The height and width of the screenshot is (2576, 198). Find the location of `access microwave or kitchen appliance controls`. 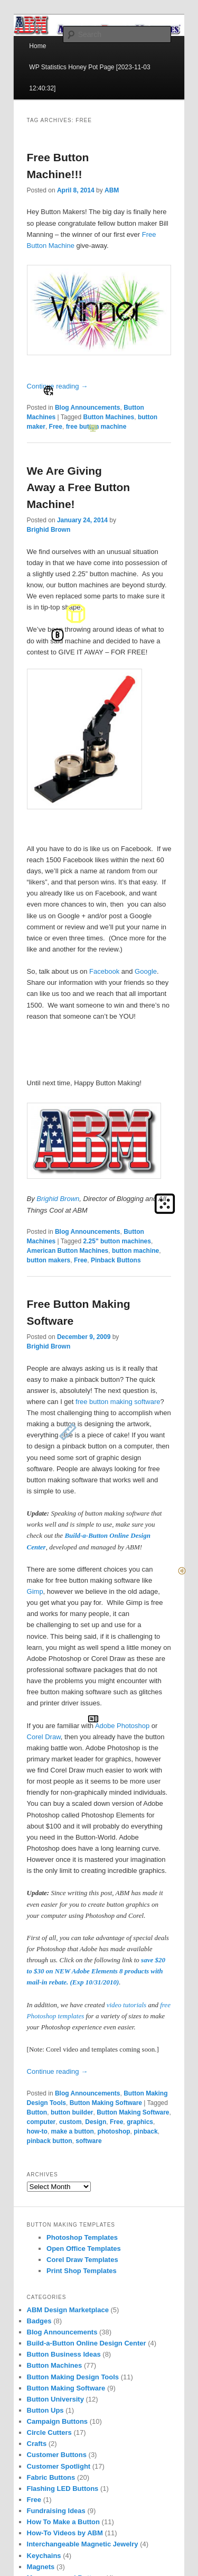

access microwave or kitchen appliance controls is located at coordinates (93, 1719).